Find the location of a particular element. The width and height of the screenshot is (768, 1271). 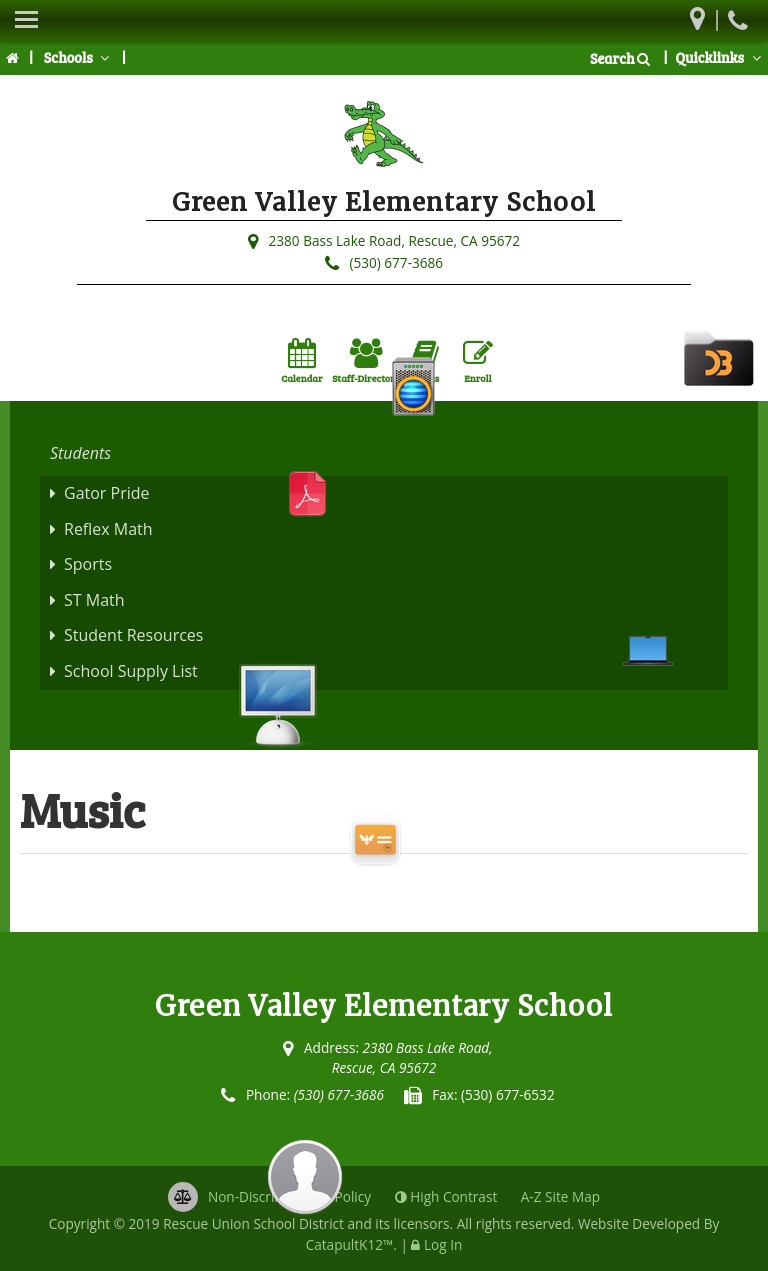

access RAID 0 storage configuration is located at coordinates (413, 386).